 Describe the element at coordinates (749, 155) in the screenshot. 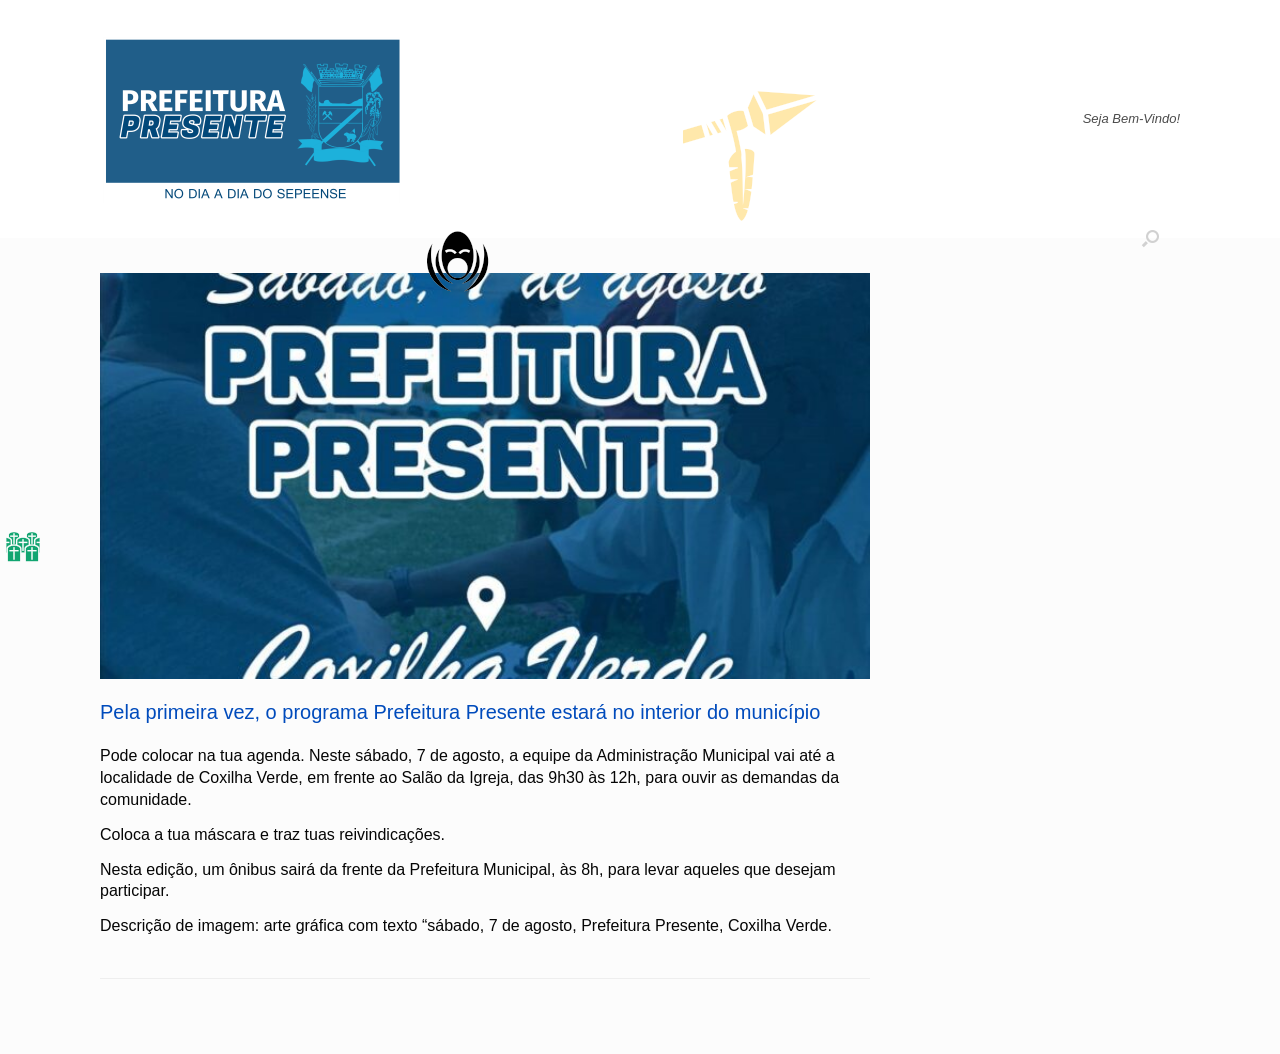

I see `equip a spear weapon in your inventory` at that location.